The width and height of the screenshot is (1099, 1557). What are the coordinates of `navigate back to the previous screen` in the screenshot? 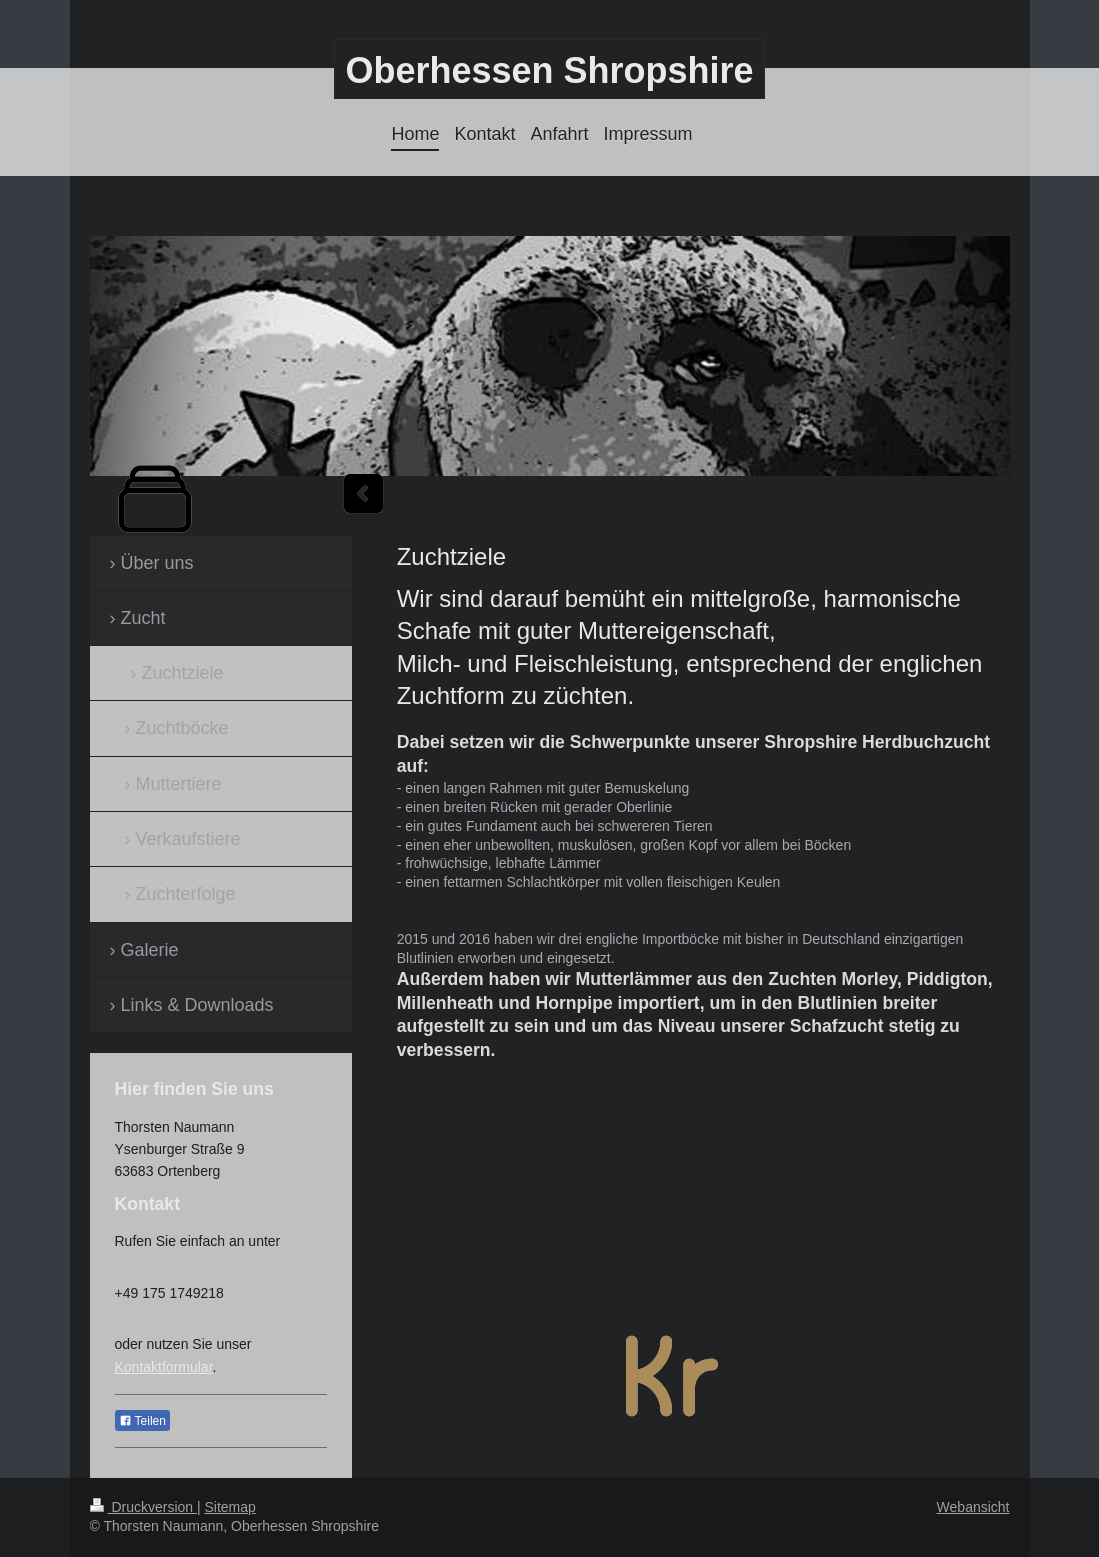 It's located at (363, 493).